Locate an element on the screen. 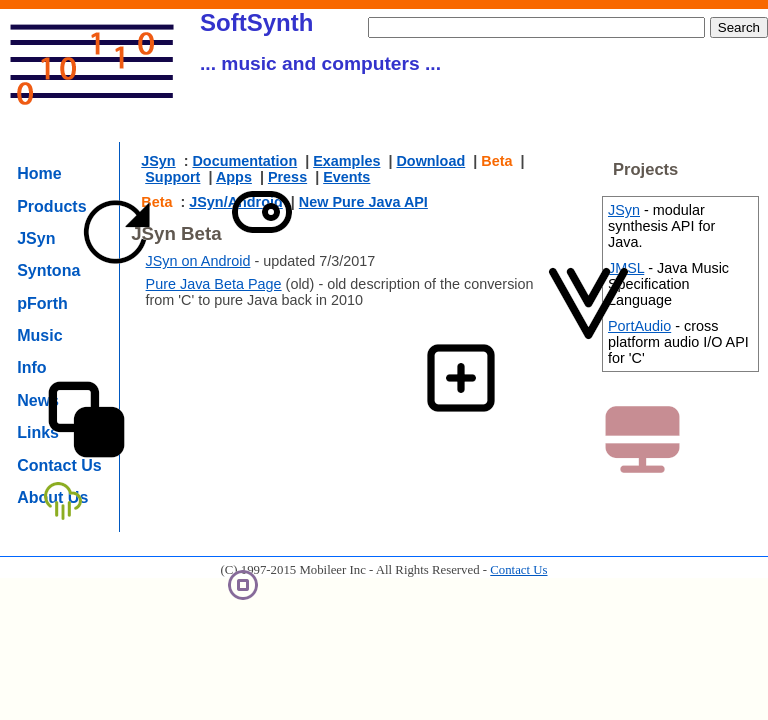  stop media playback is located at coordinates (243, 585).